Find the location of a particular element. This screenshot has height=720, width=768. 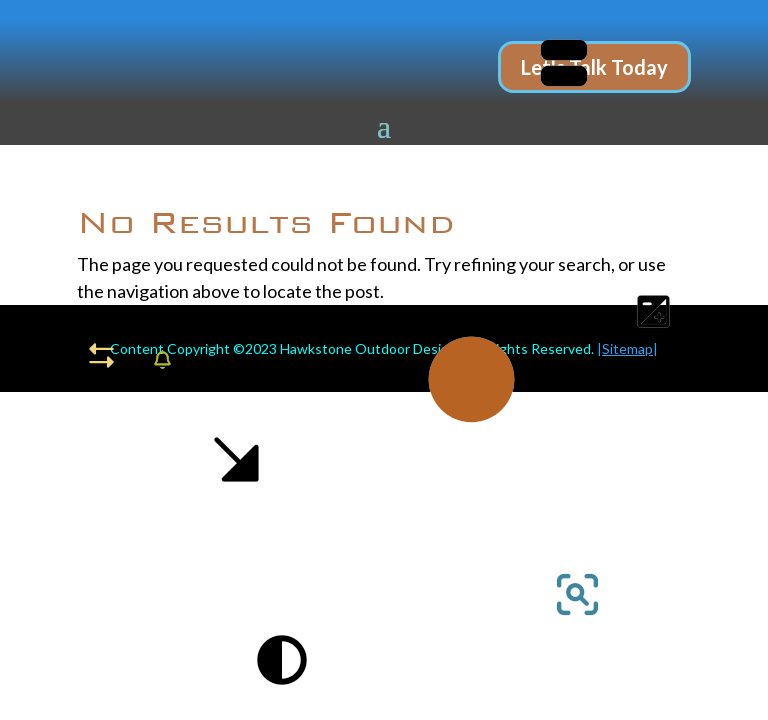

swap or exchange items is located at coordinates (101, 355).